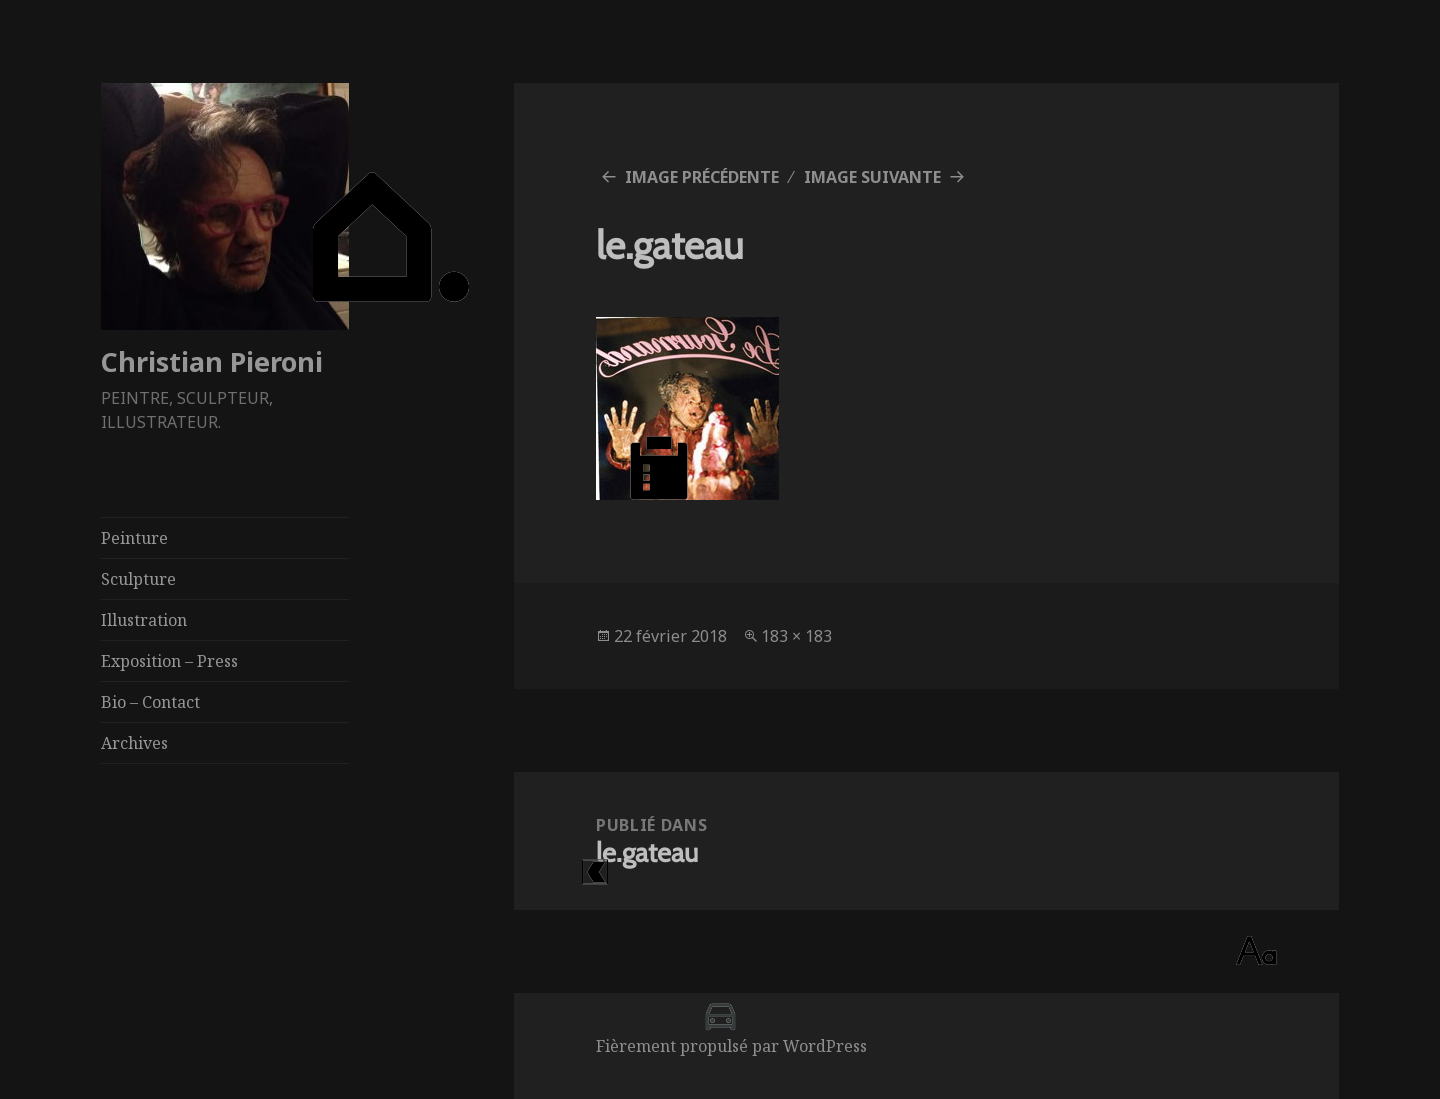  What do you see at coordinates (595, 872) in the screenshot?
I see `thurgauer kantonalbank logo` at bounding box center [595, 872].